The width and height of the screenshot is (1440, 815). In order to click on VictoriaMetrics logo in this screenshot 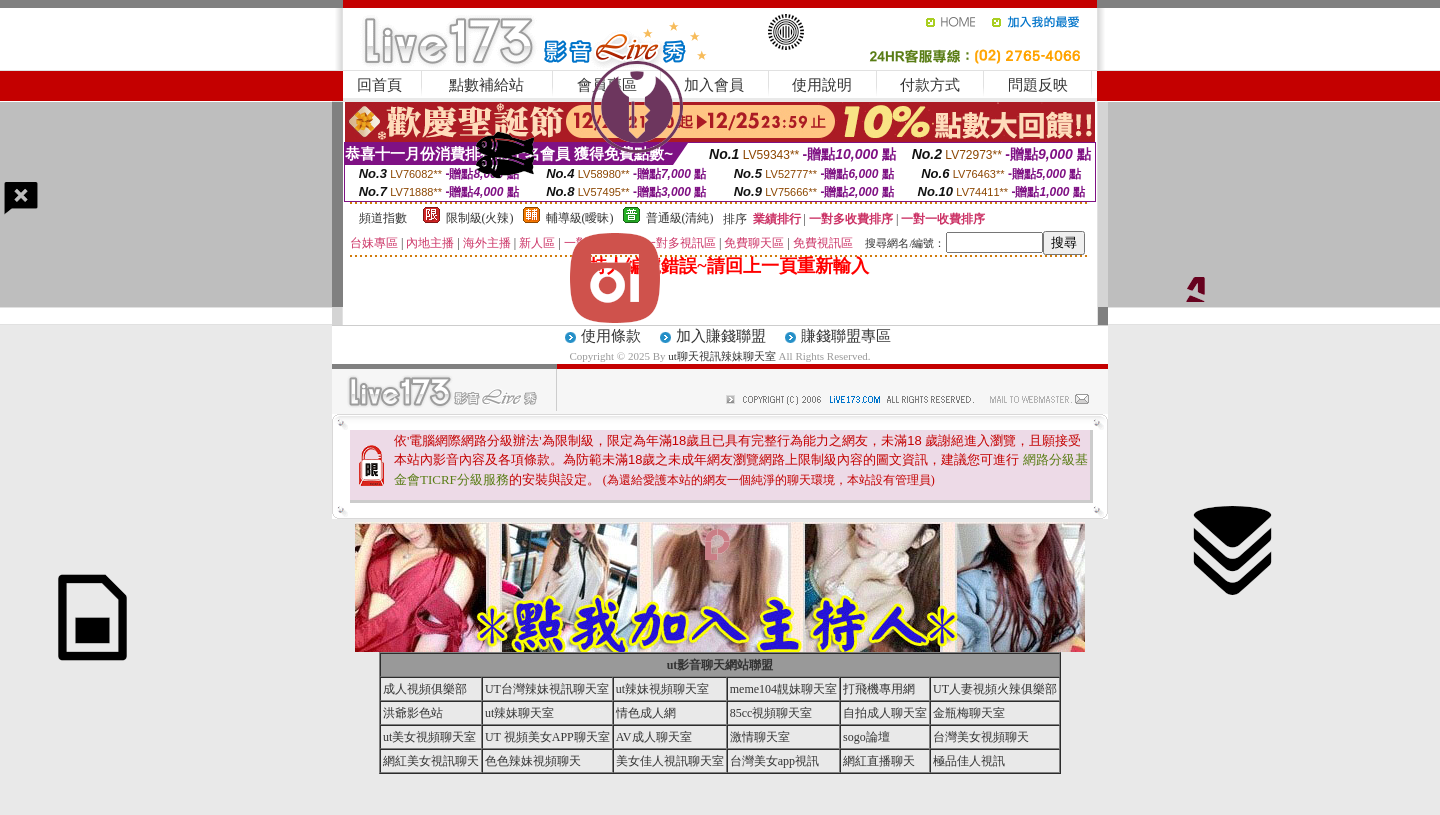, I will do `click(1232, 550)`.